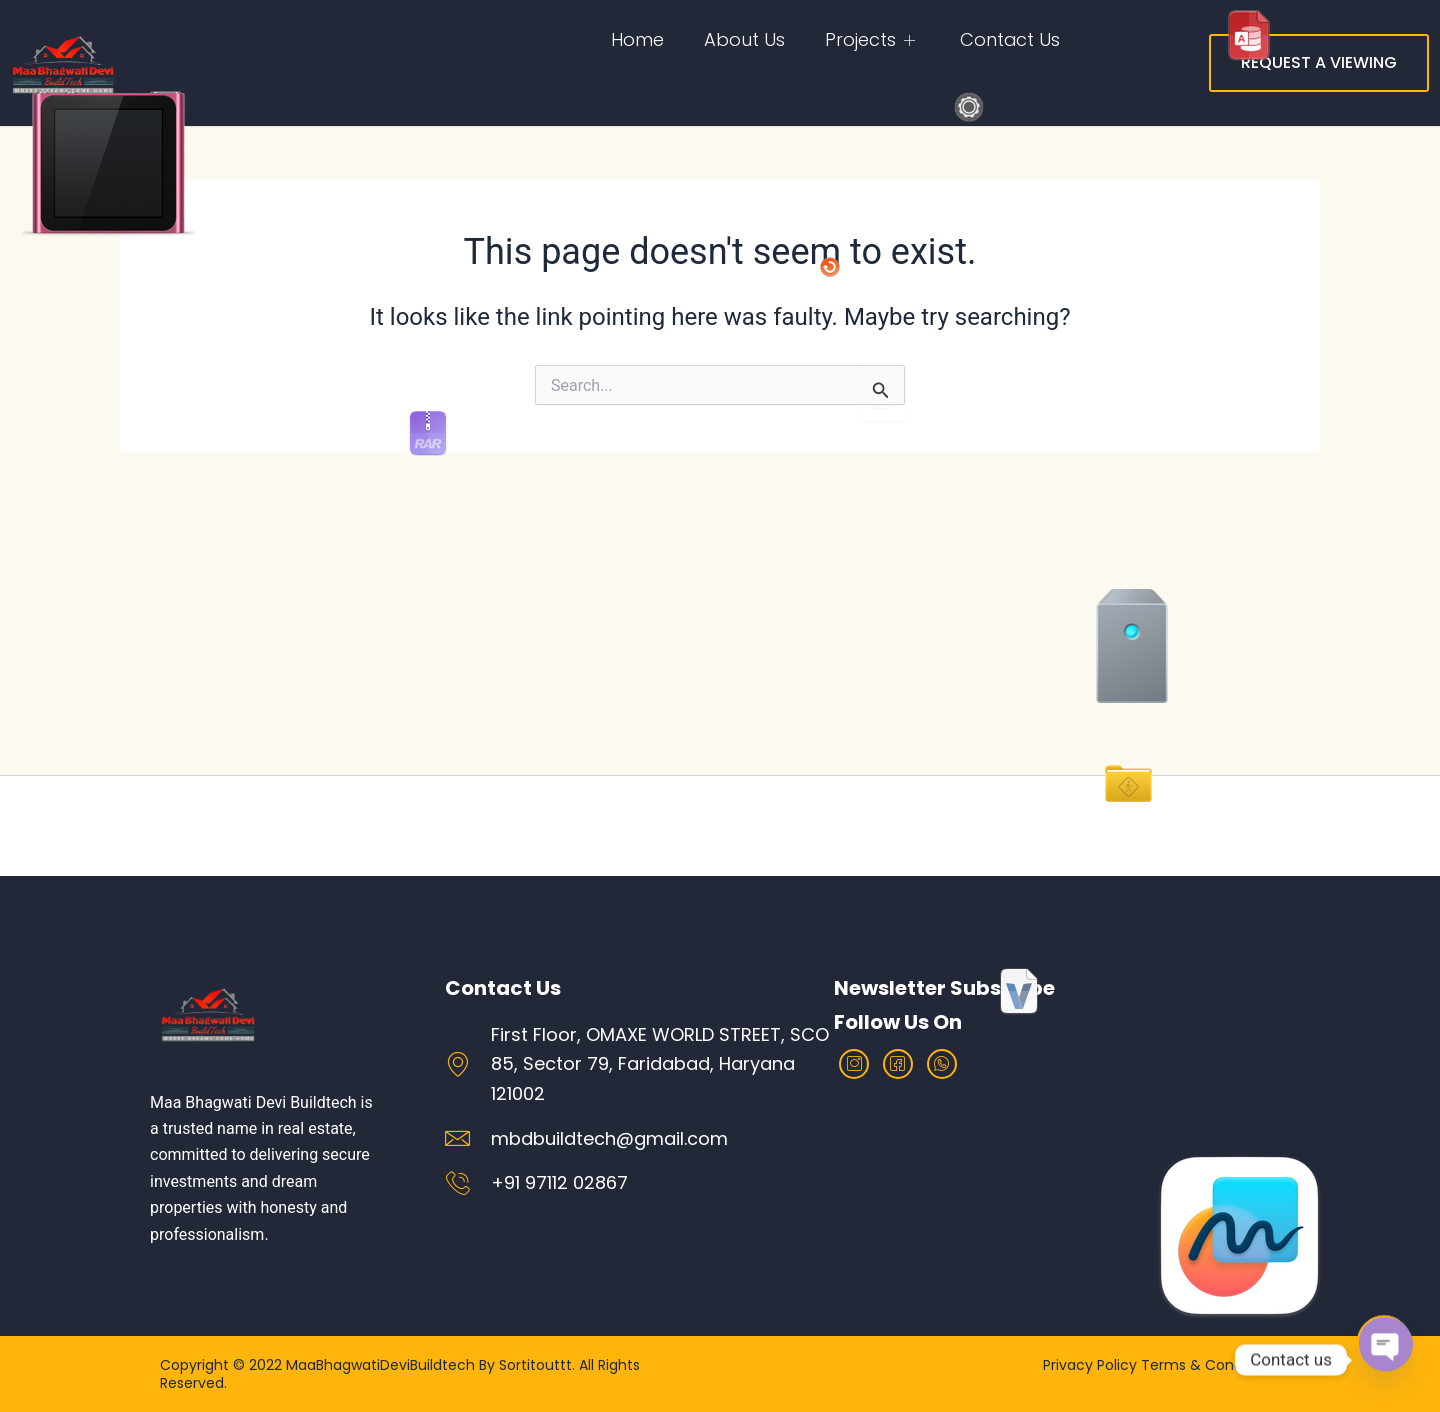  Describe the element at coordinates (428, 433) in the screenshot. I see `indicates a RAR compressed archive file` at that location.